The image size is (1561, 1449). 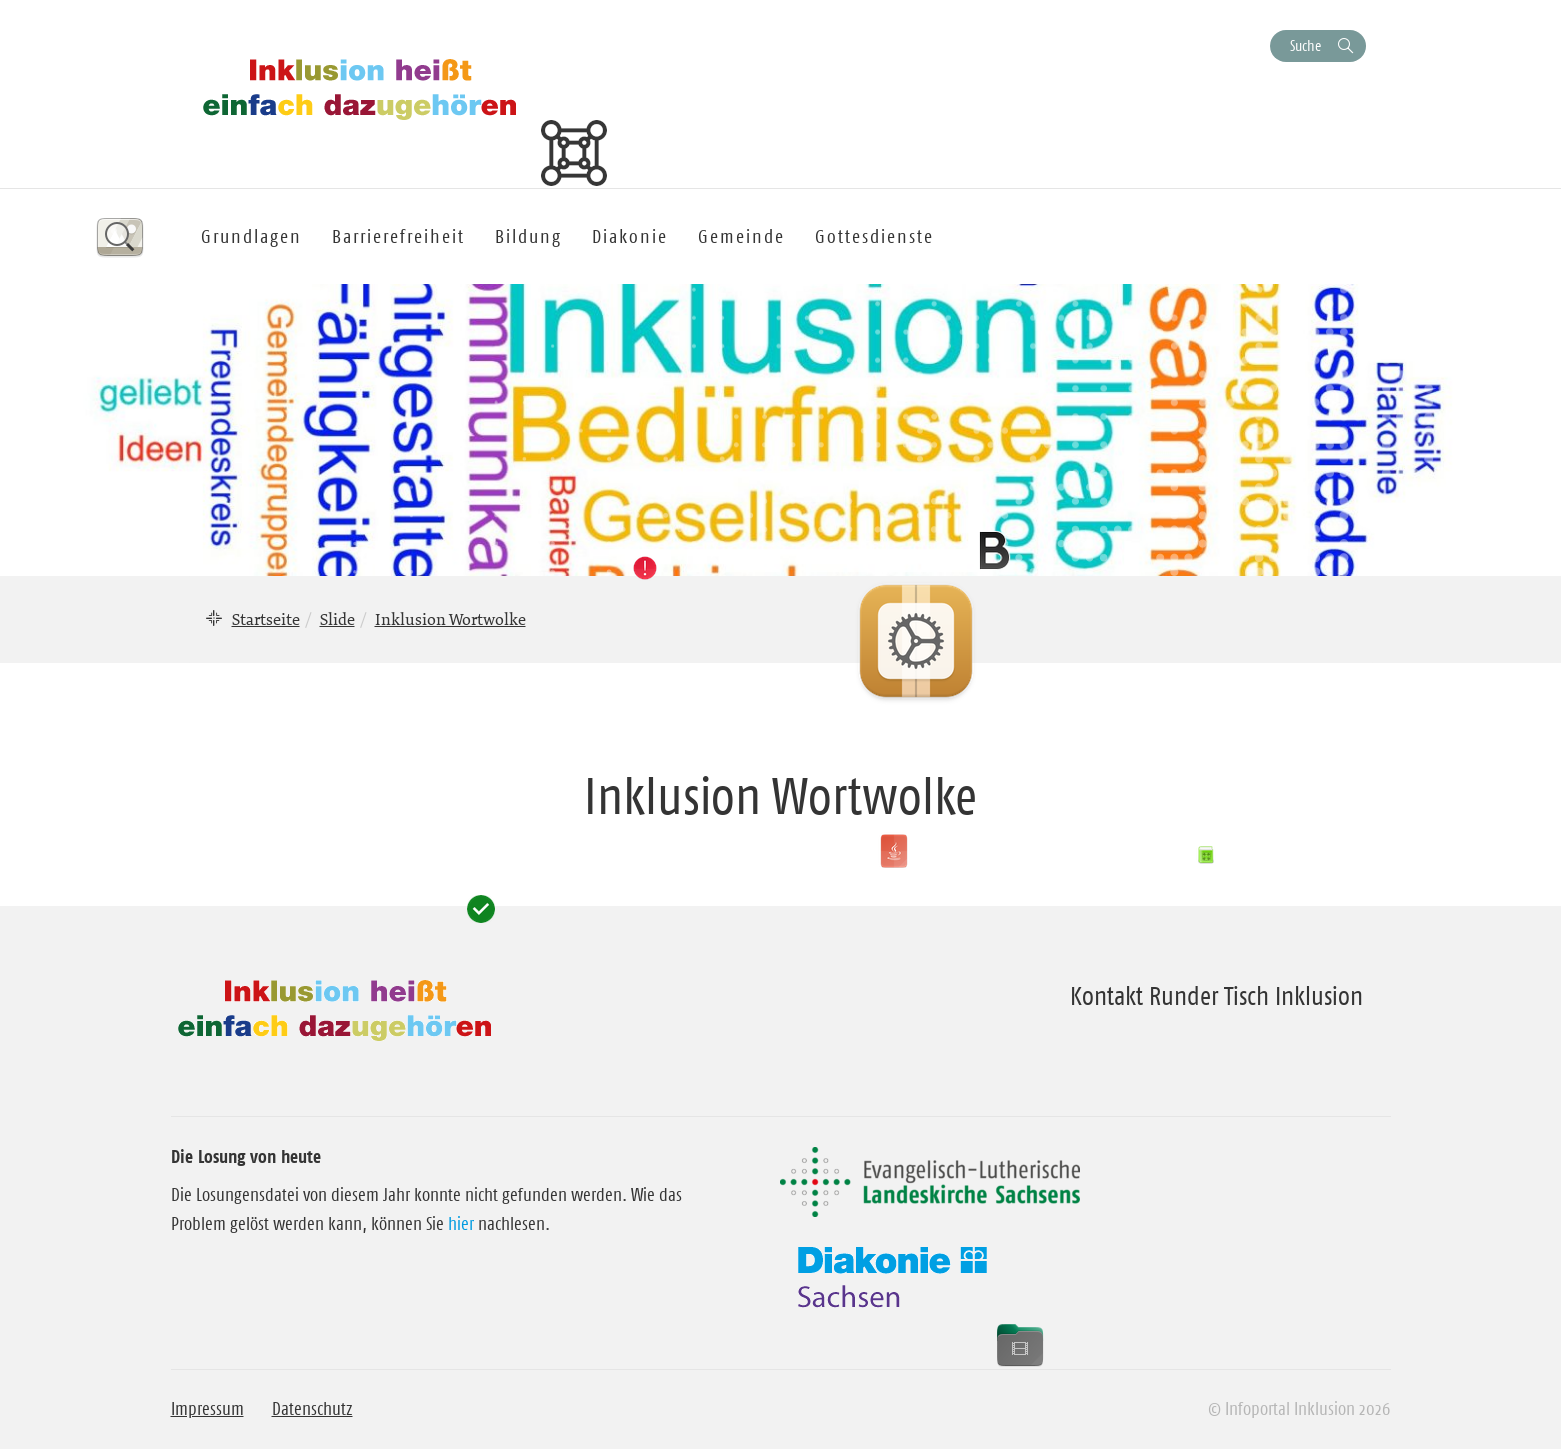 What do you see at coordinates (574, 153) in the screenshot?
I see `open gnome boxes virtual machine manager` at bounding box center [574, 153].